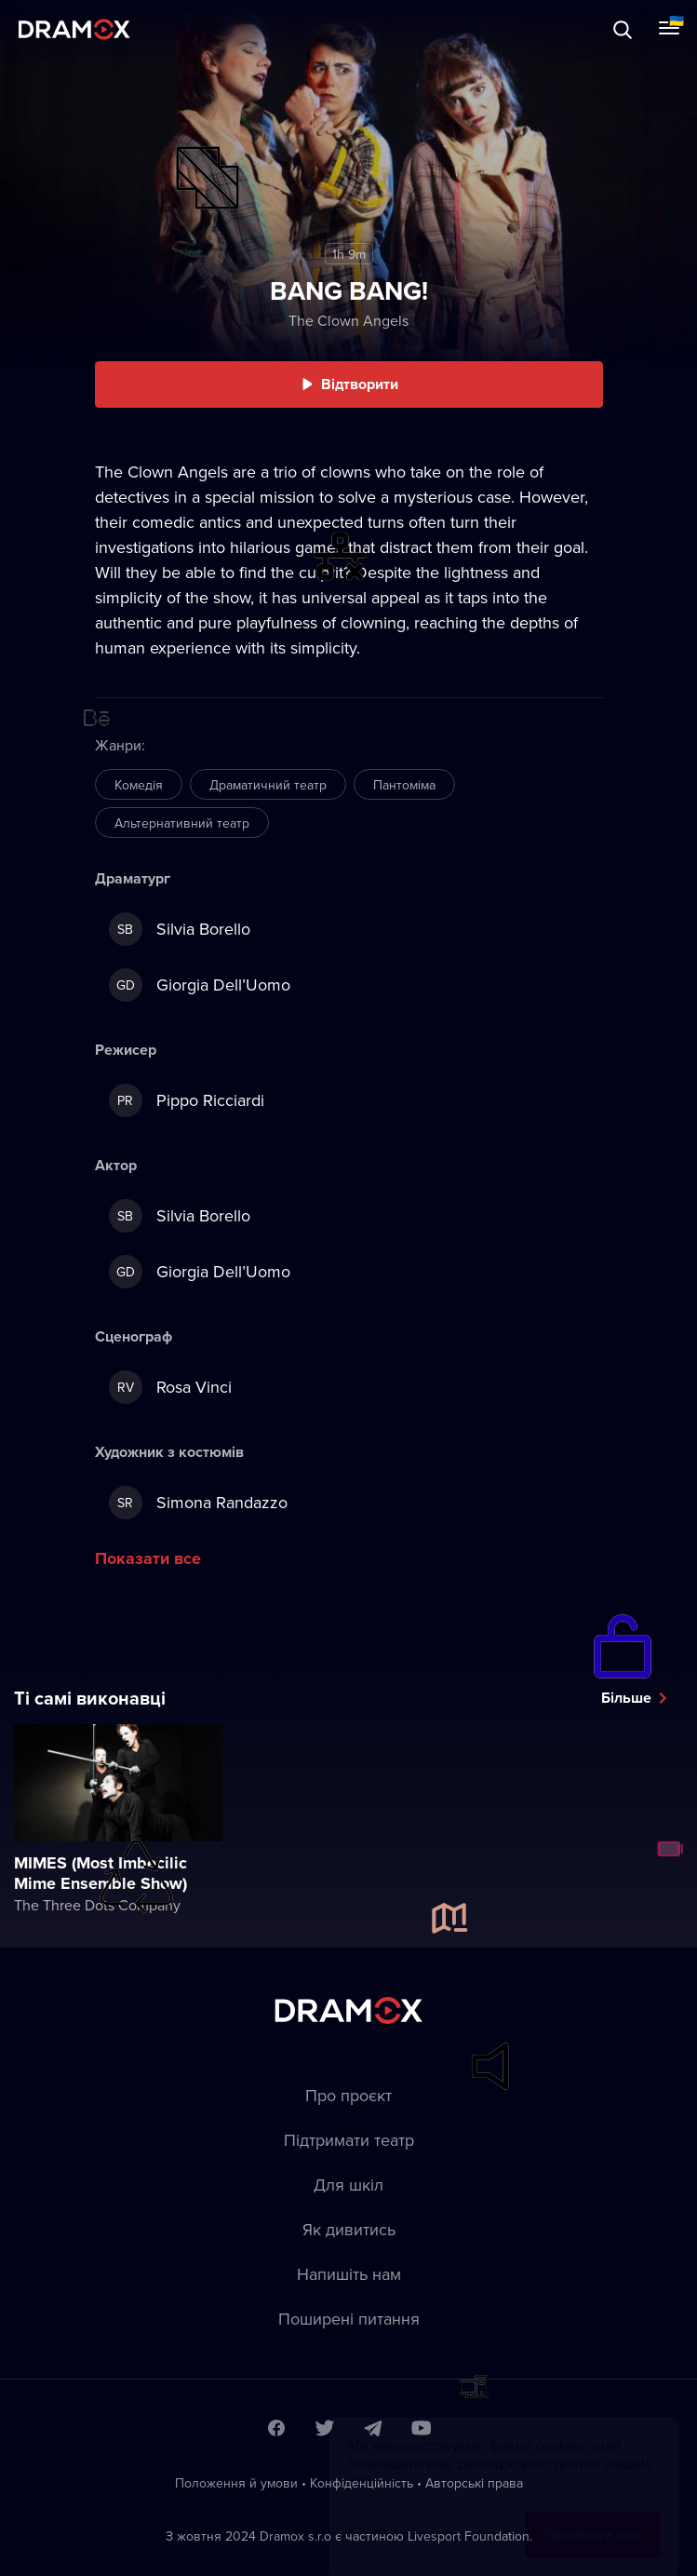  Describe the element at coordinates (449, 1918) in the screenshot. I see `remove a location from the map` at that location.